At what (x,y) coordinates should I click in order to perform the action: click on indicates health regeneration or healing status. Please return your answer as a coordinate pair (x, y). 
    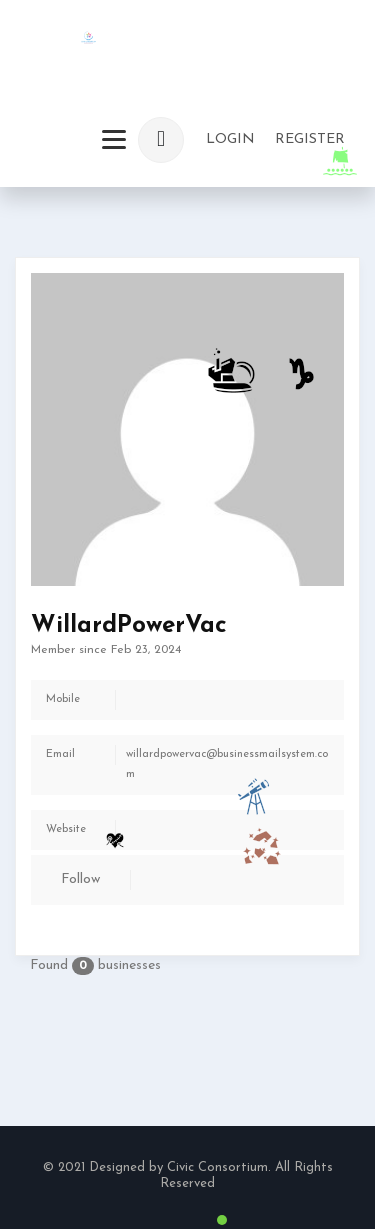
    Looking at the image, I should click on (115, 841).